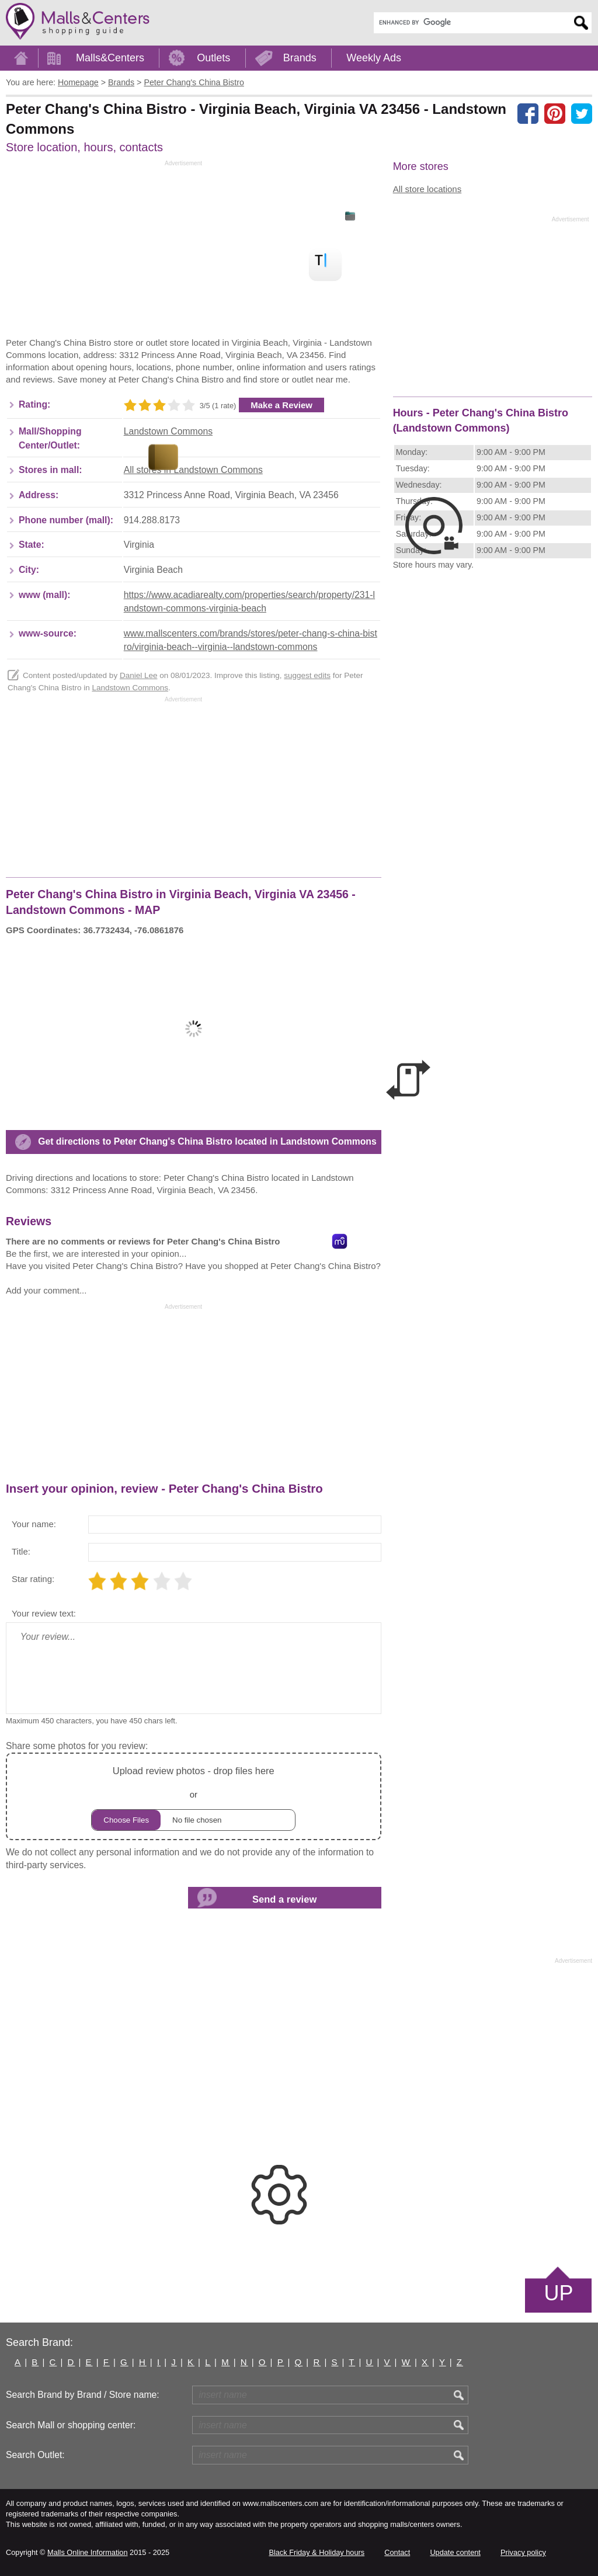  What do you see at coordinates (339, 1241) in the screenshot?
I see `open MuseScore music notation app` at bounding box center [339, 1241].